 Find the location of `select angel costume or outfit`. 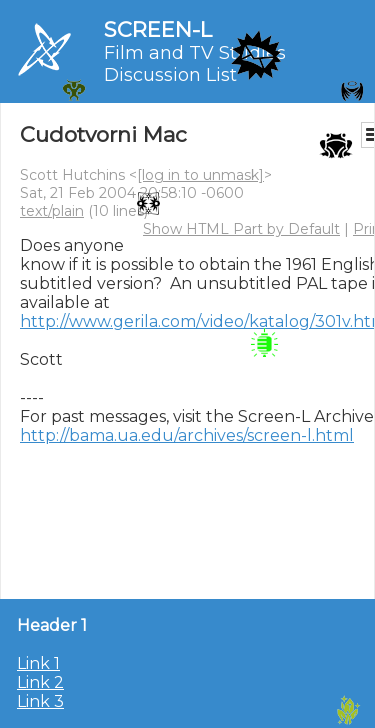

select angel costume or outfit is located at coordinates (352, 92).